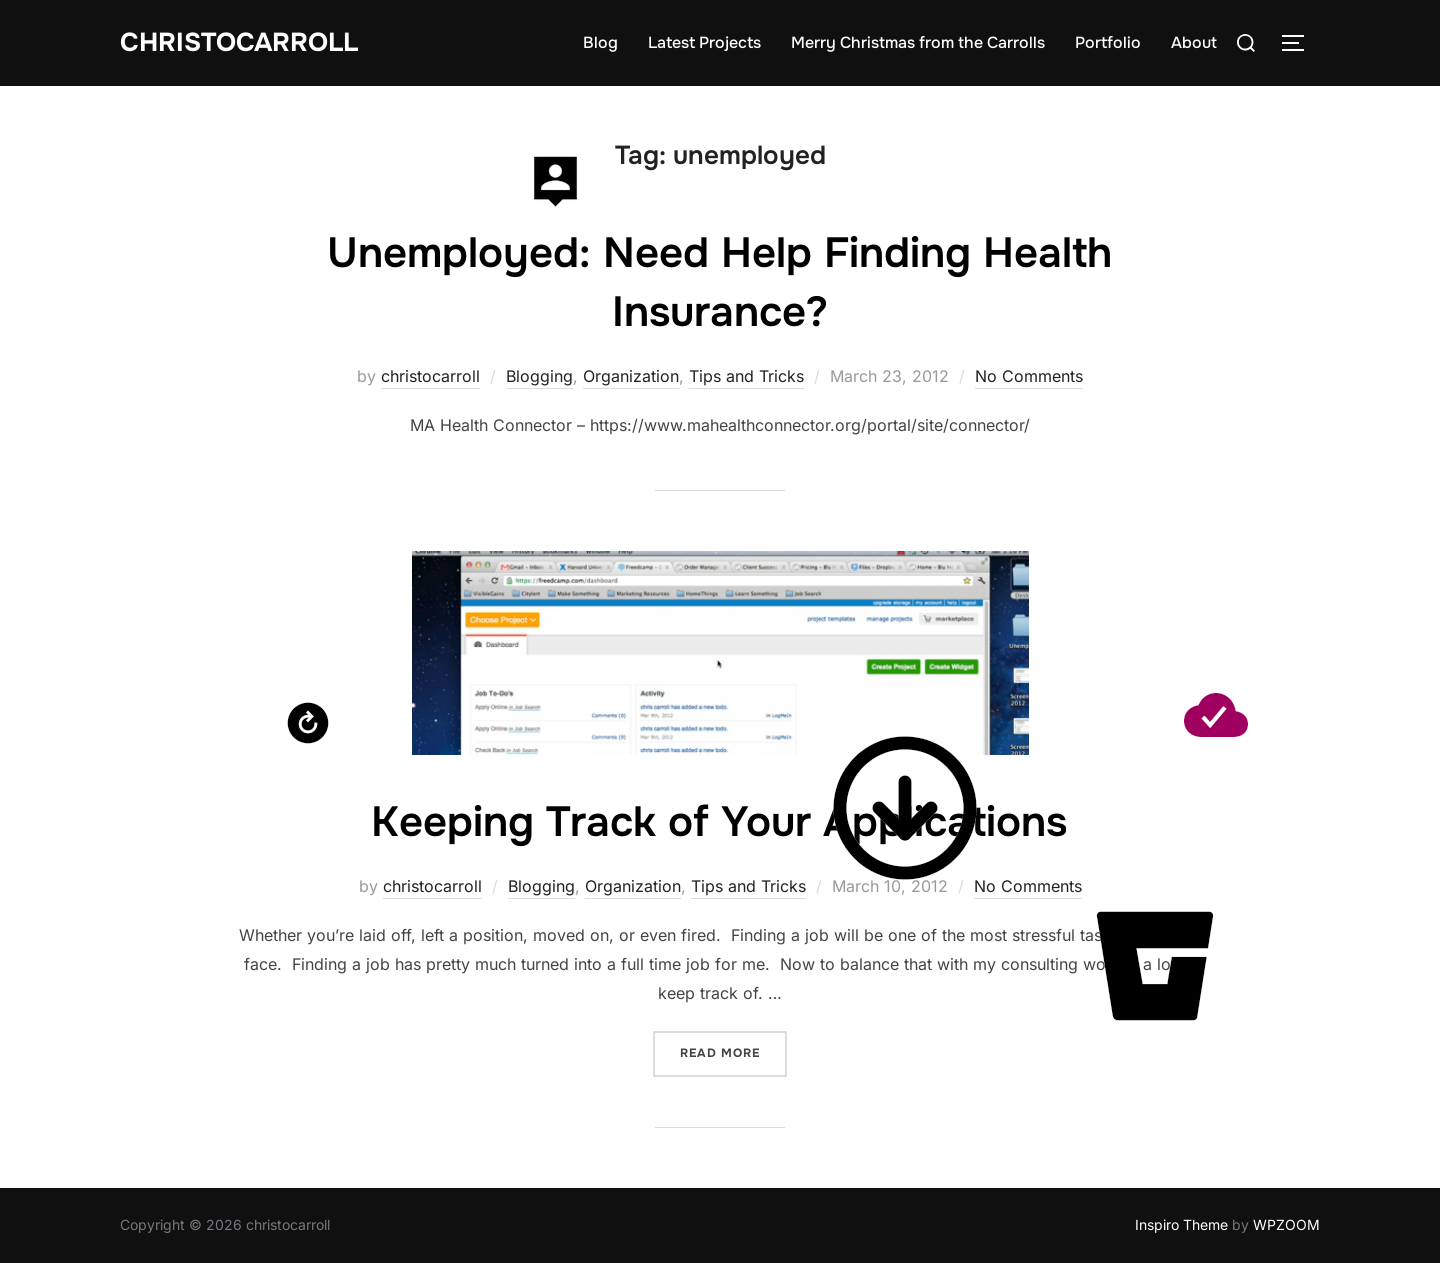 This screenshot has height=1263, width=1440. What do you see at coordinates (308, 723) in the screenshot?
I see `refresh or reload content` at bounding box center [308, 723].